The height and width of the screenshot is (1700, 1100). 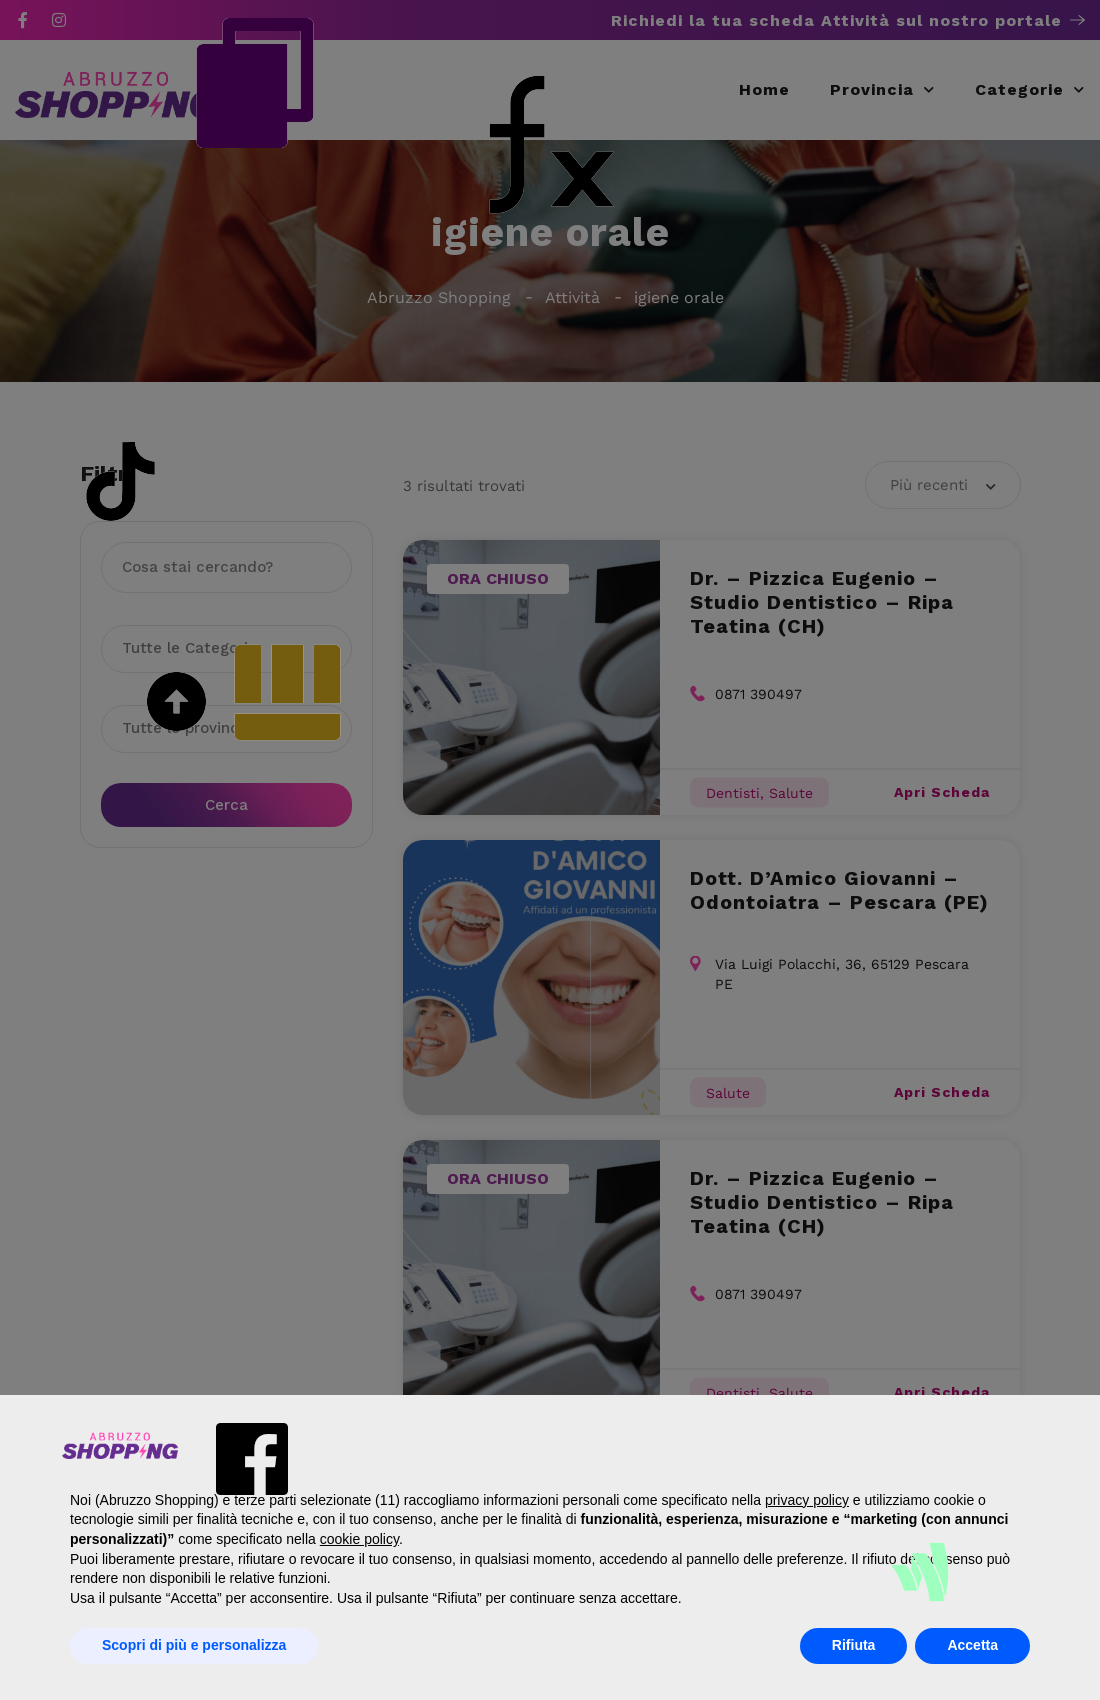 What do you see at coordinates (255, 83) in the screenshot?
I see `copy file to clipboard` at bounding box center [255, 83].